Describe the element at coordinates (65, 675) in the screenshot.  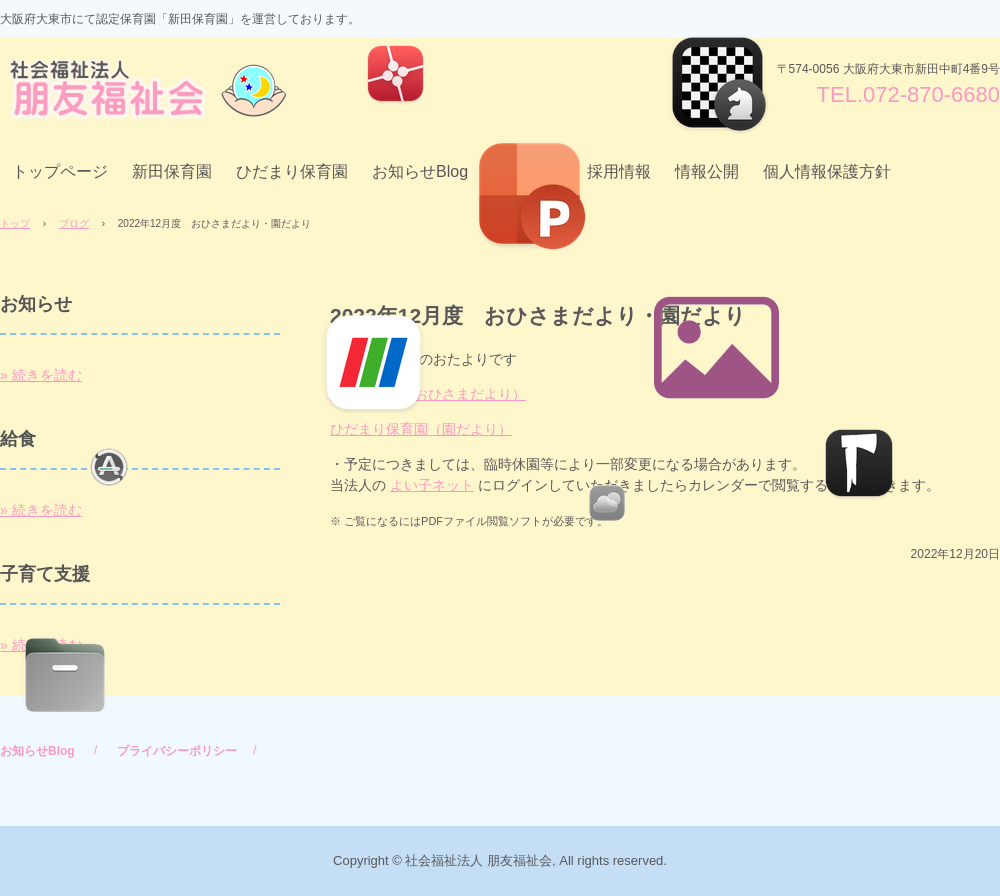
I see `open the file manager application` at that location.